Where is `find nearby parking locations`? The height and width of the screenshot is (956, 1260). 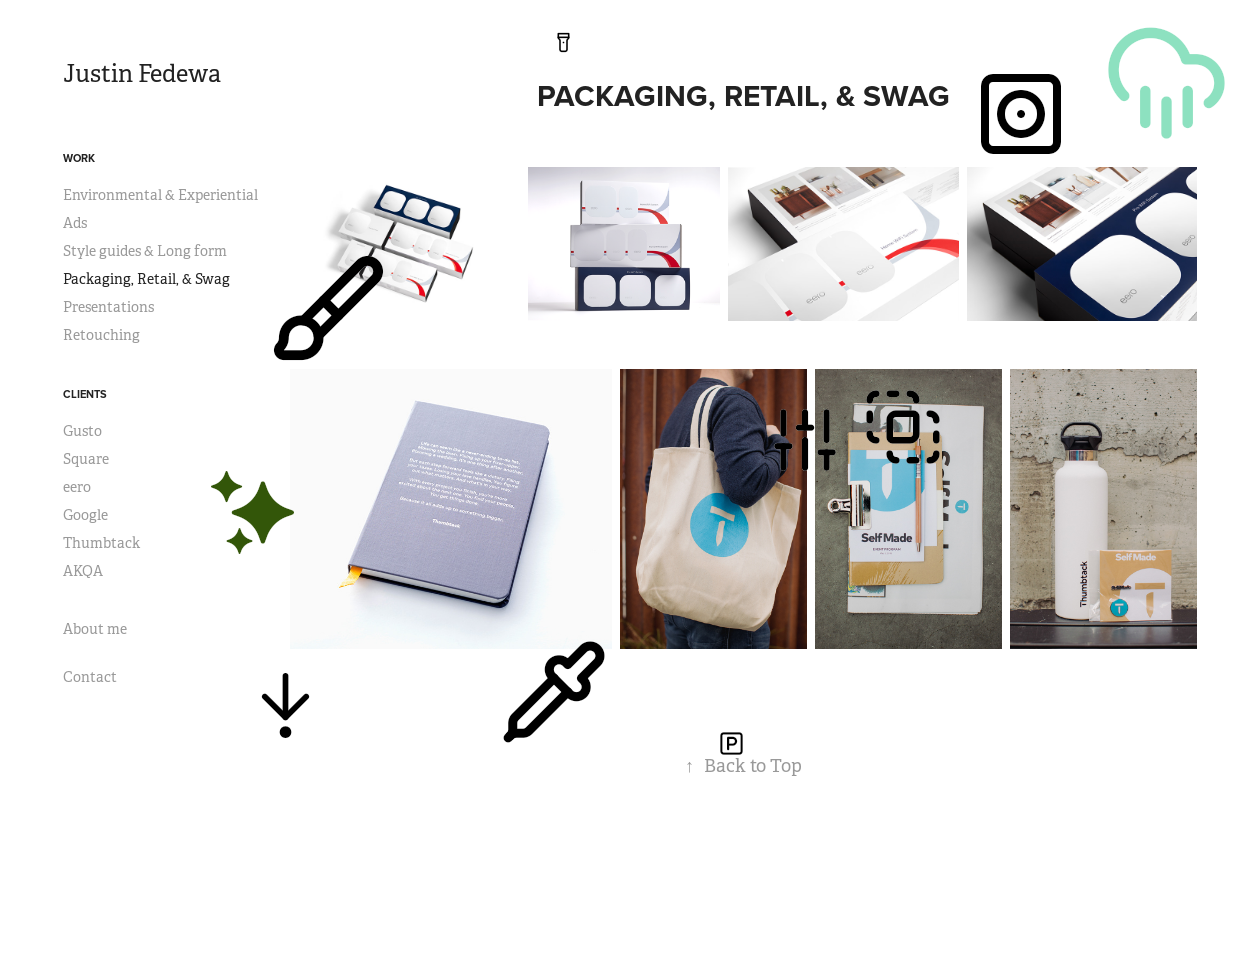
find nearby parking locations is located at coordinates (731, 743).